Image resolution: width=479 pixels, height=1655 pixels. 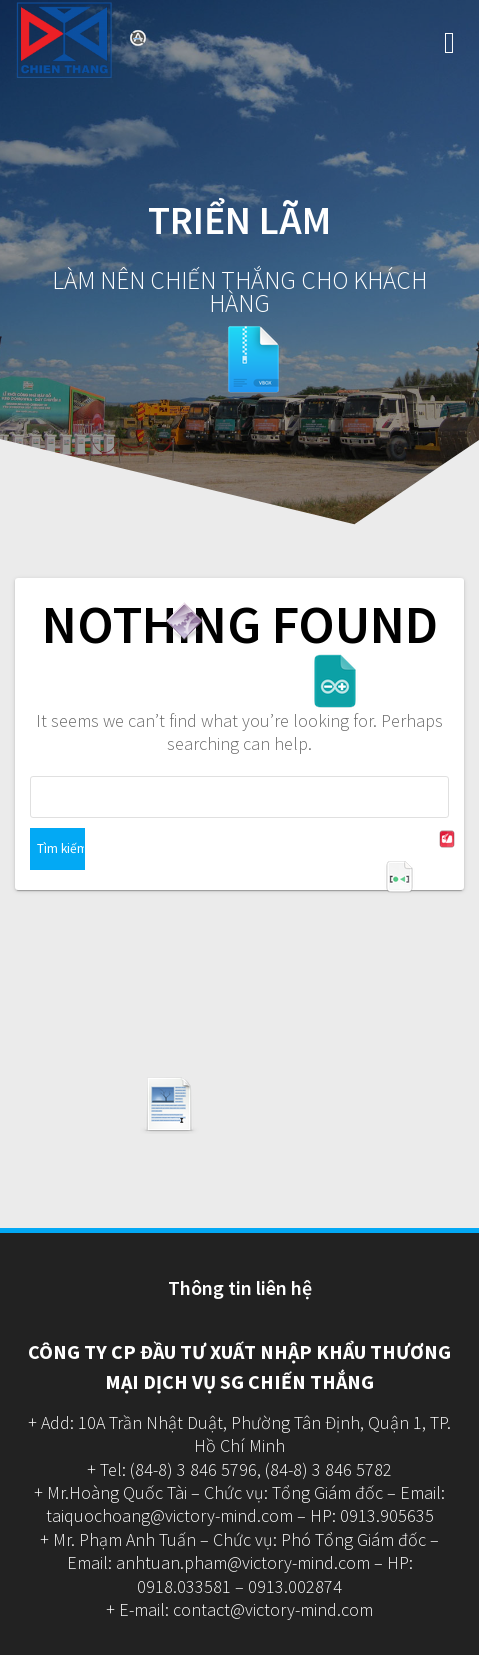 I want to click on an eps vector file, so click(x=447, y=839).